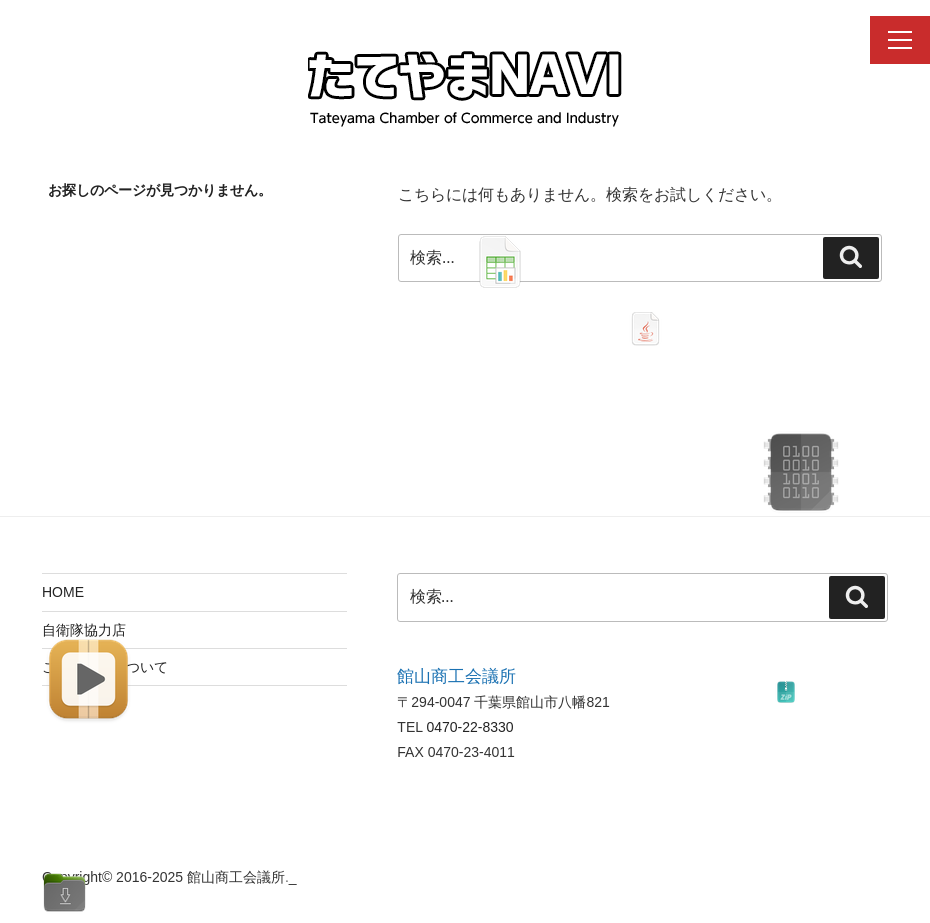 Image resolution: width=930 pixels, height=923 pixels. Describe the element at coordinates (88, 680) in the screenshot. I see `system codec or media component file` at that location.